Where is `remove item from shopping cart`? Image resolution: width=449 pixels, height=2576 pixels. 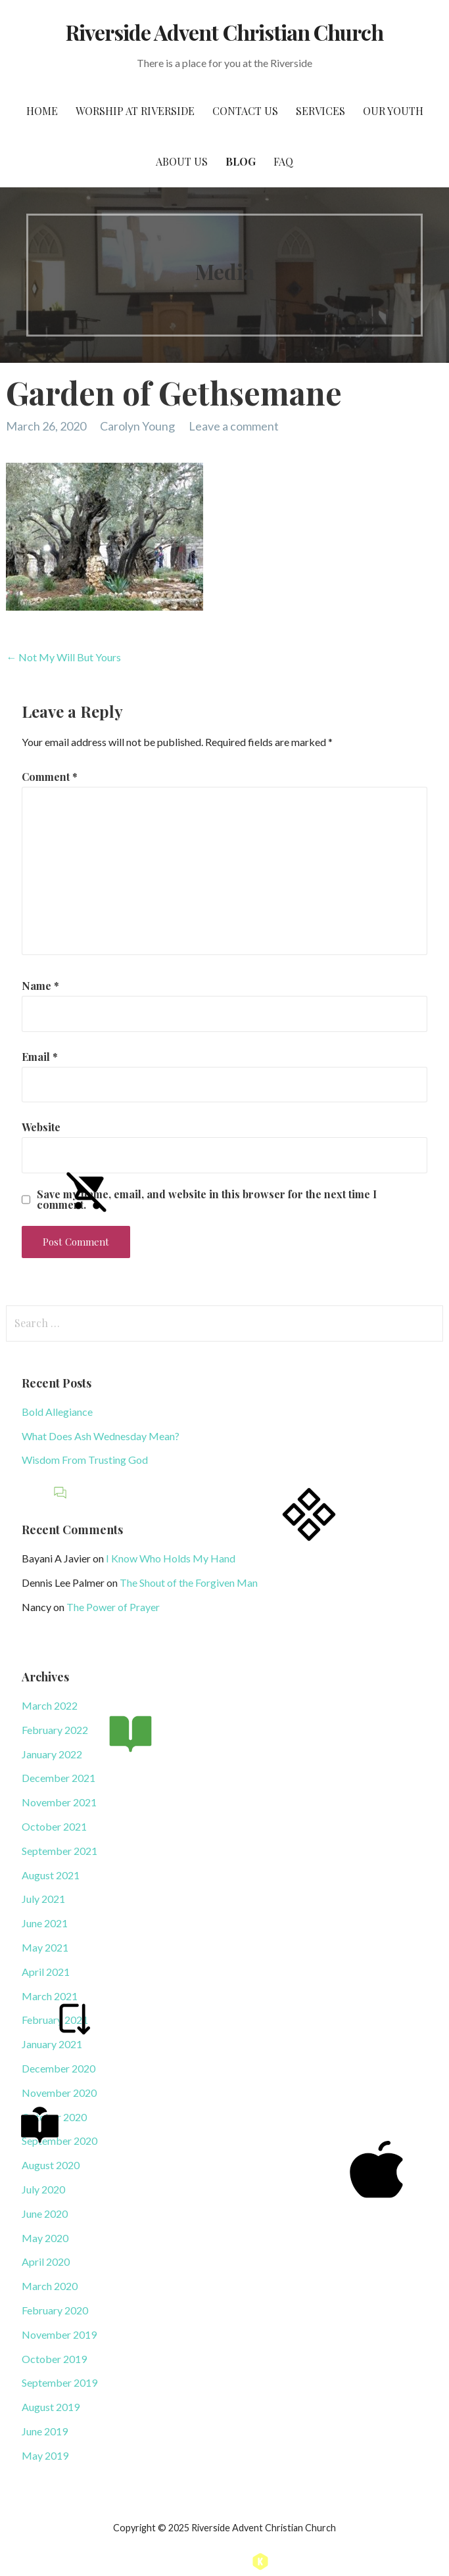
remove item from shopping cart is located at coordinates (87, 1191).